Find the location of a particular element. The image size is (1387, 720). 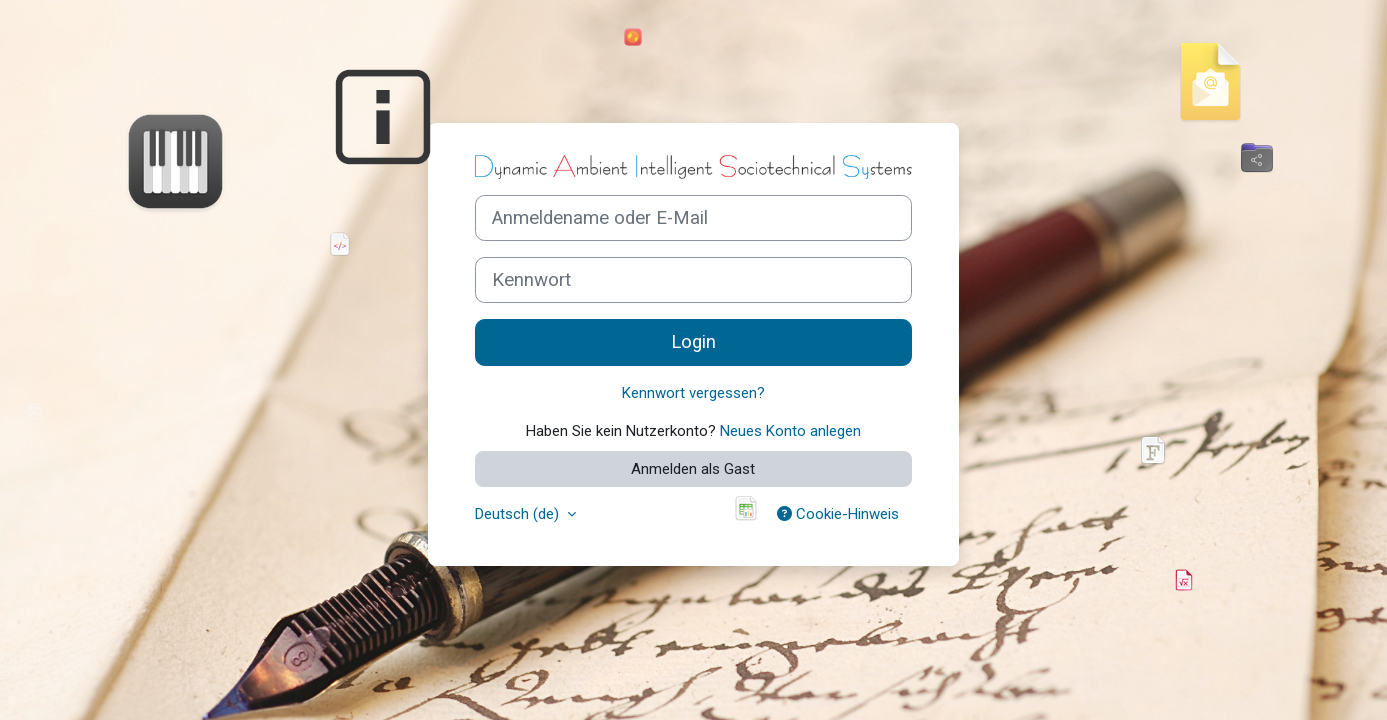

open a spreadsheet file is located at coordinates (746, 508).